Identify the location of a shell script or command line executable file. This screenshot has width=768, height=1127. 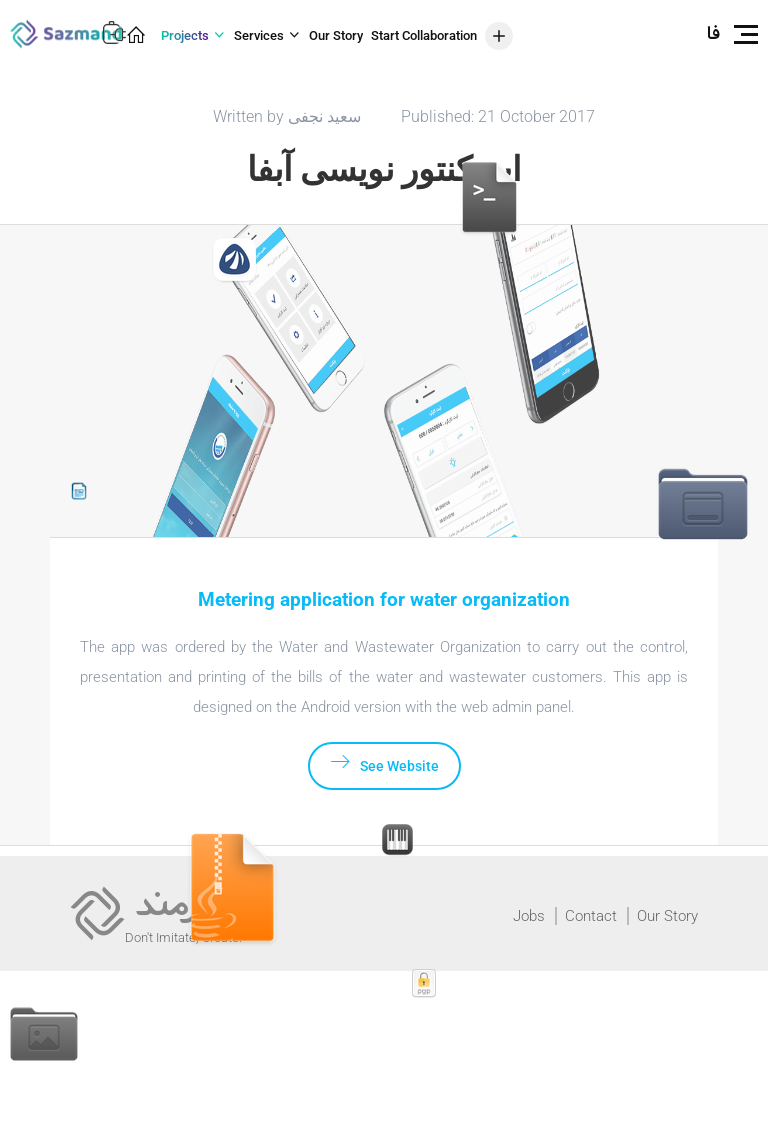
(489, 198).